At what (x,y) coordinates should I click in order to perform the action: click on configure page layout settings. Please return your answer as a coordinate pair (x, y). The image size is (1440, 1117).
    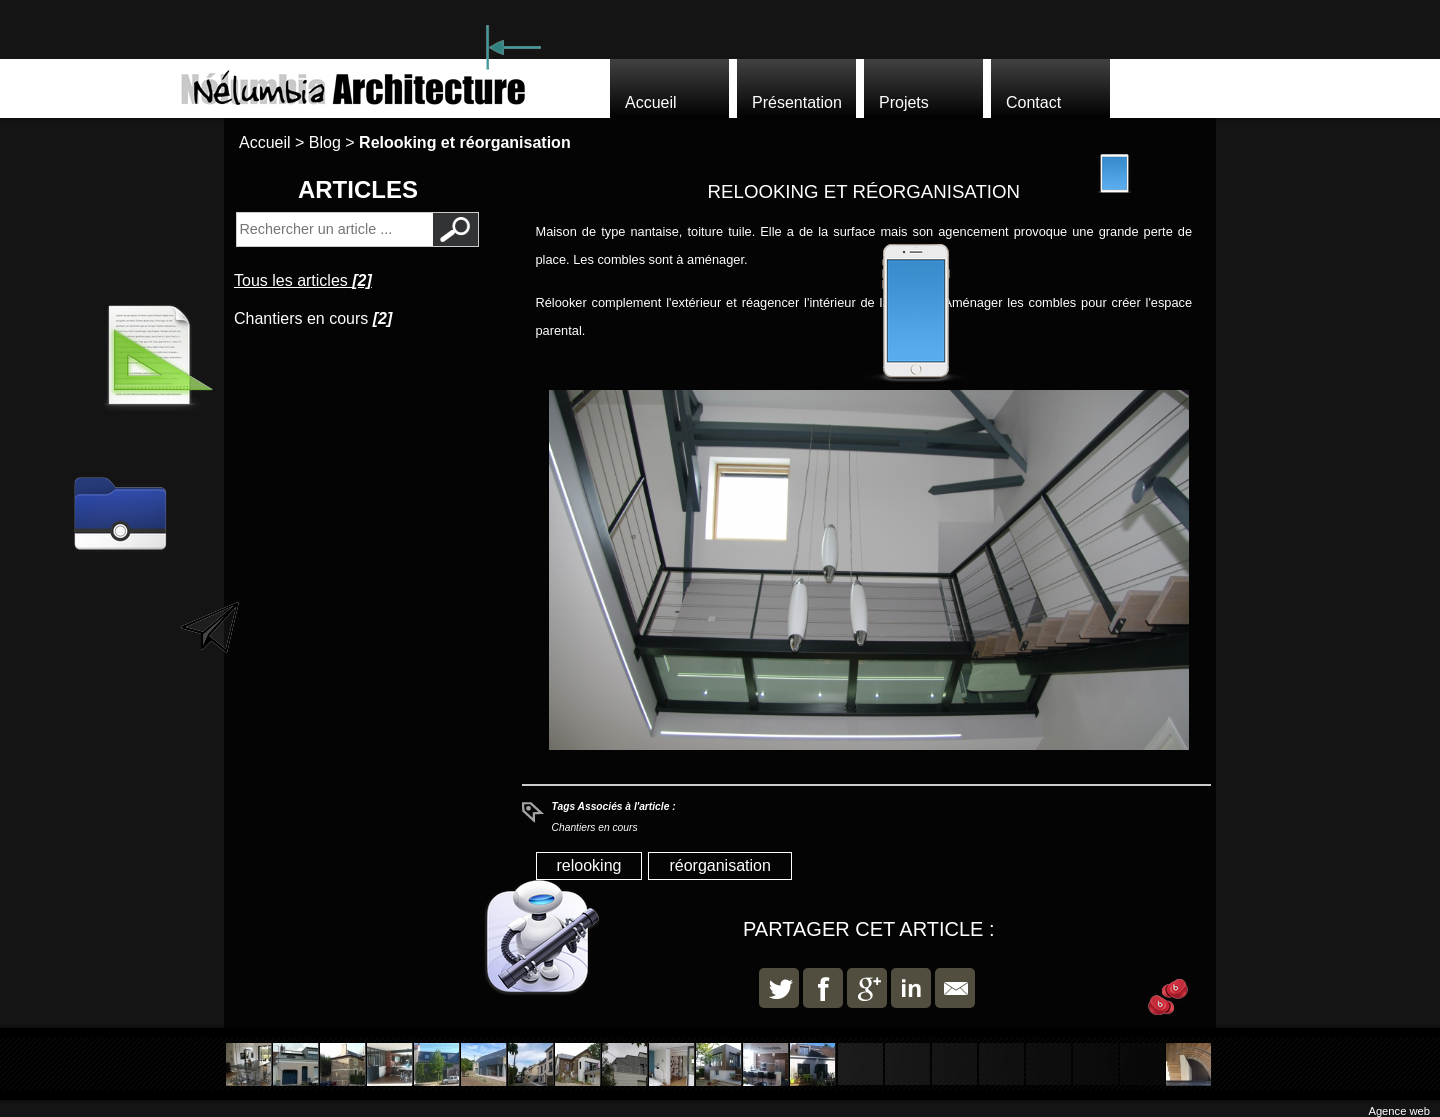
    Looking at the image, I should click on (158, 355).